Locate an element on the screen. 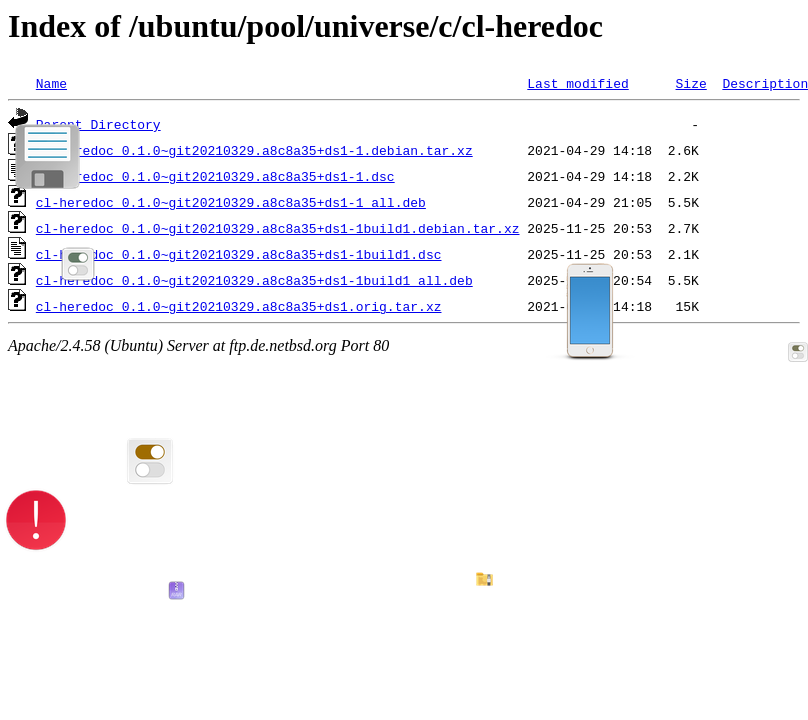 This screenshot has width=808, height=720. a compressed RAR archive file is located at coordinates (176, 590).